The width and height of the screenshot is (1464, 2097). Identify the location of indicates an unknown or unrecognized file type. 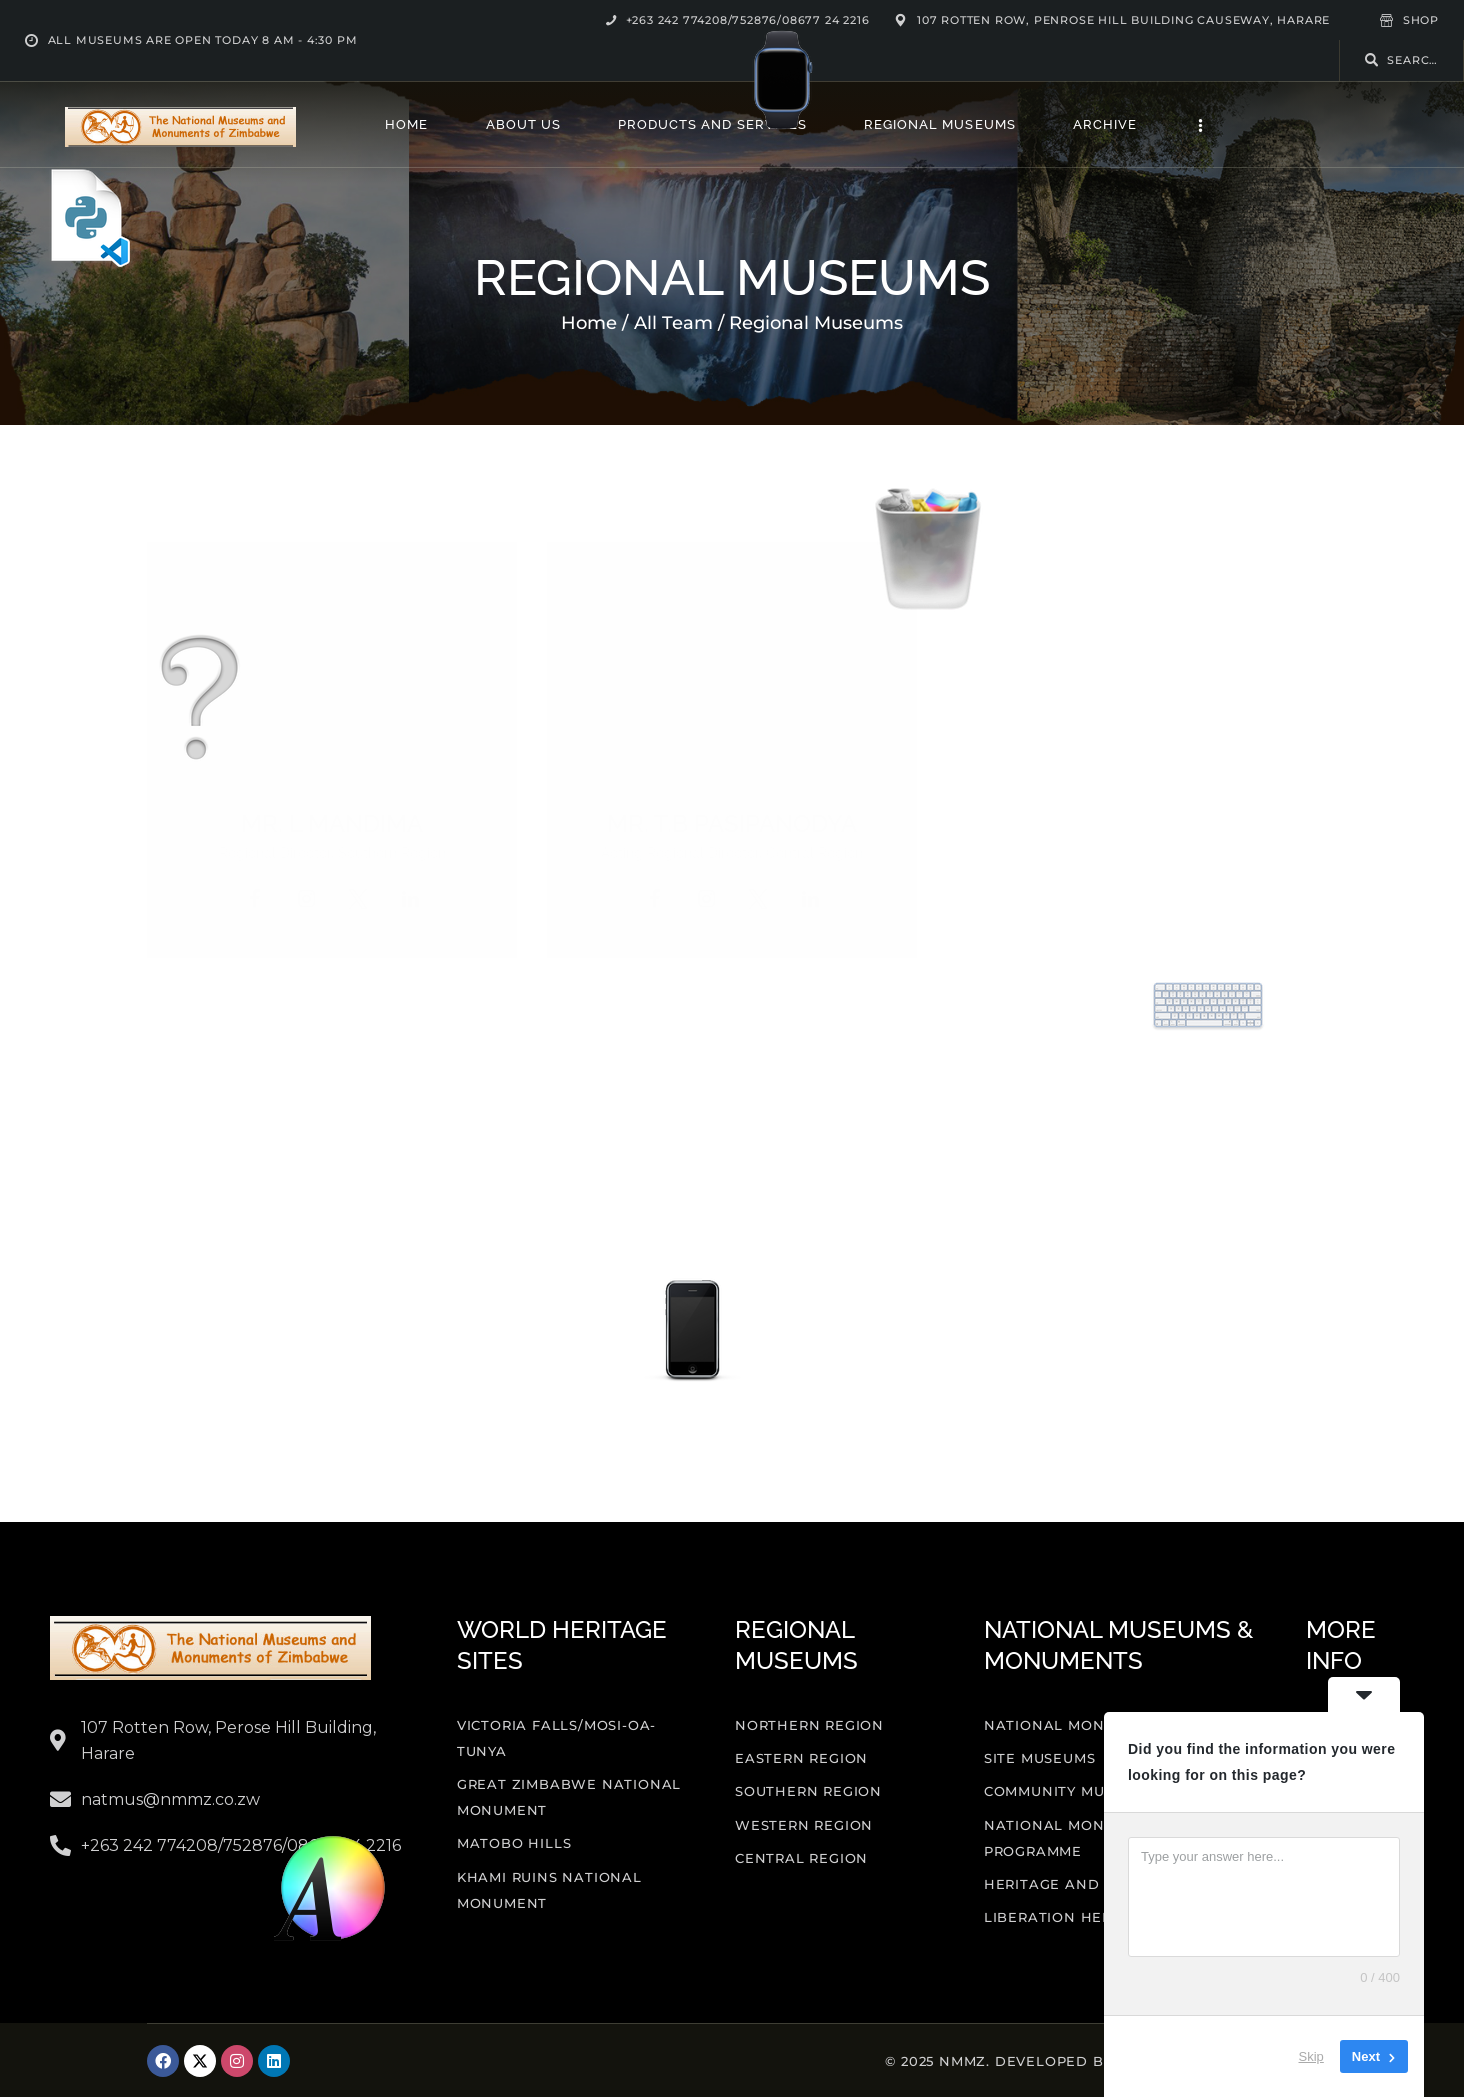
(200, 700).